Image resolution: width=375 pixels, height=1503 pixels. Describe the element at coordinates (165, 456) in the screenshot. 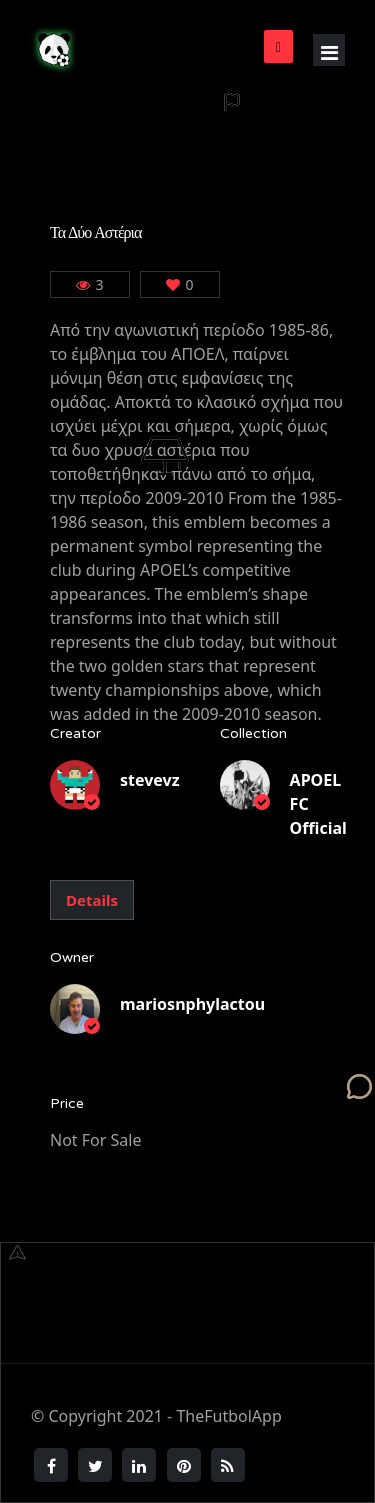

I see `toggle lamp or lighting control` at that location.